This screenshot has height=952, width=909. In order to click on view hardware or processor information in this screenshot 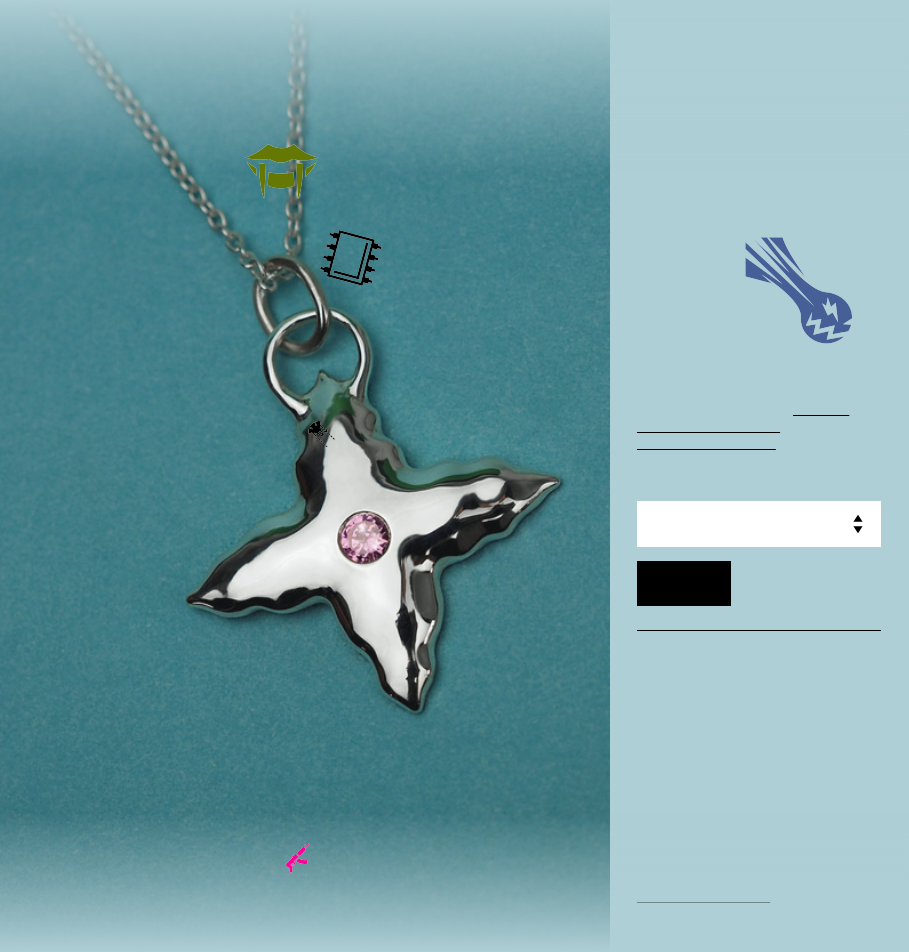, I will do `click(350, 258)`.